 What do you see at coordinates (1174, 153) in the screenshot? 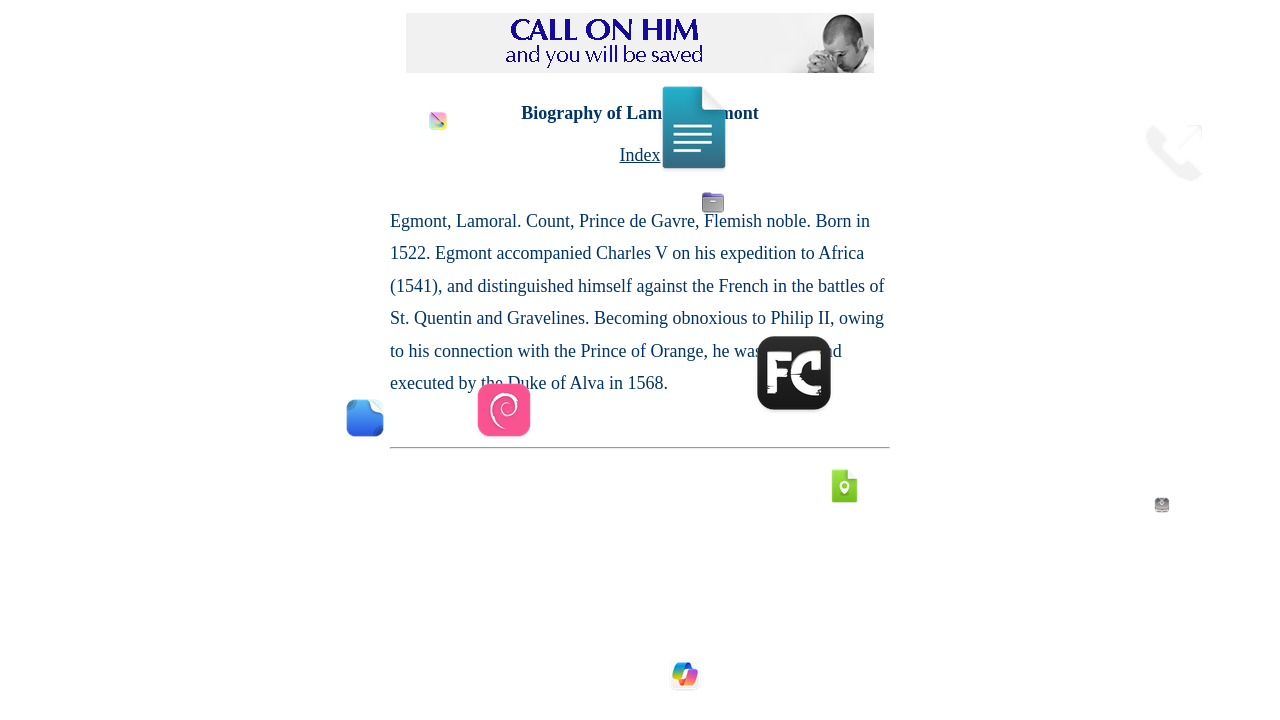
I see `indicates an outgoing call was made` at bounding box center [1174, 153].